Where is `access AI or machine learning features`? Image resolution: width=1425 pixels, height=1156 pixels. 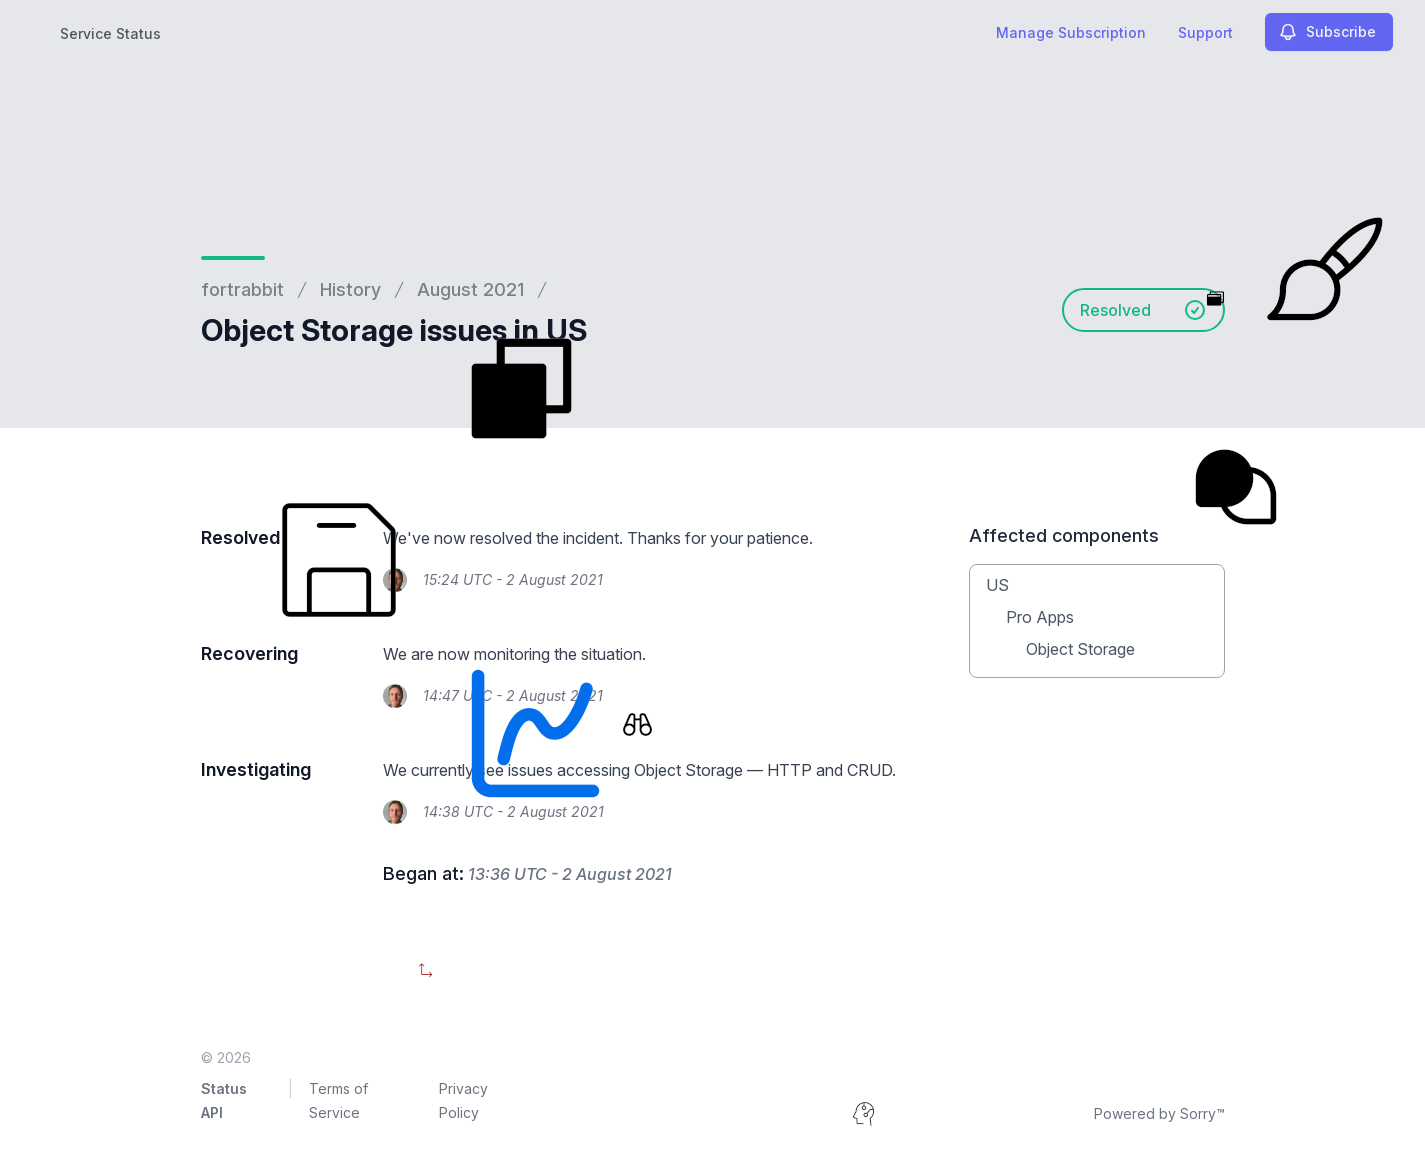 access AI or machine learning features is located at coordinates (864, 1114).